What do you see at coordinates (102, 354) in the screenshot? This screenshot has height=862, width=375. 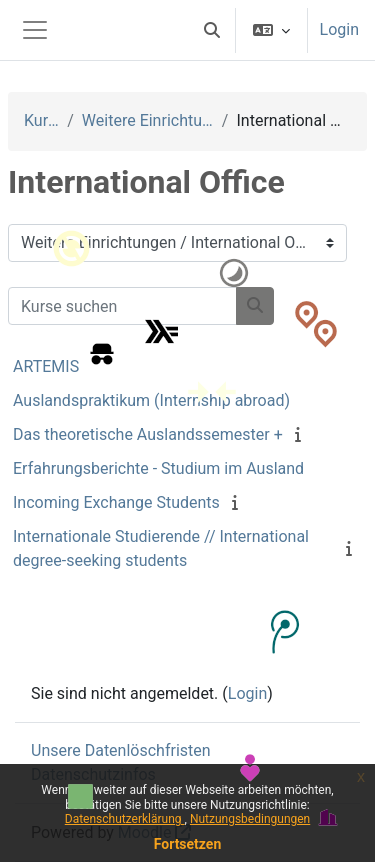 I see `enable incognito or private browsing mode` at bounding box center [102, 354].